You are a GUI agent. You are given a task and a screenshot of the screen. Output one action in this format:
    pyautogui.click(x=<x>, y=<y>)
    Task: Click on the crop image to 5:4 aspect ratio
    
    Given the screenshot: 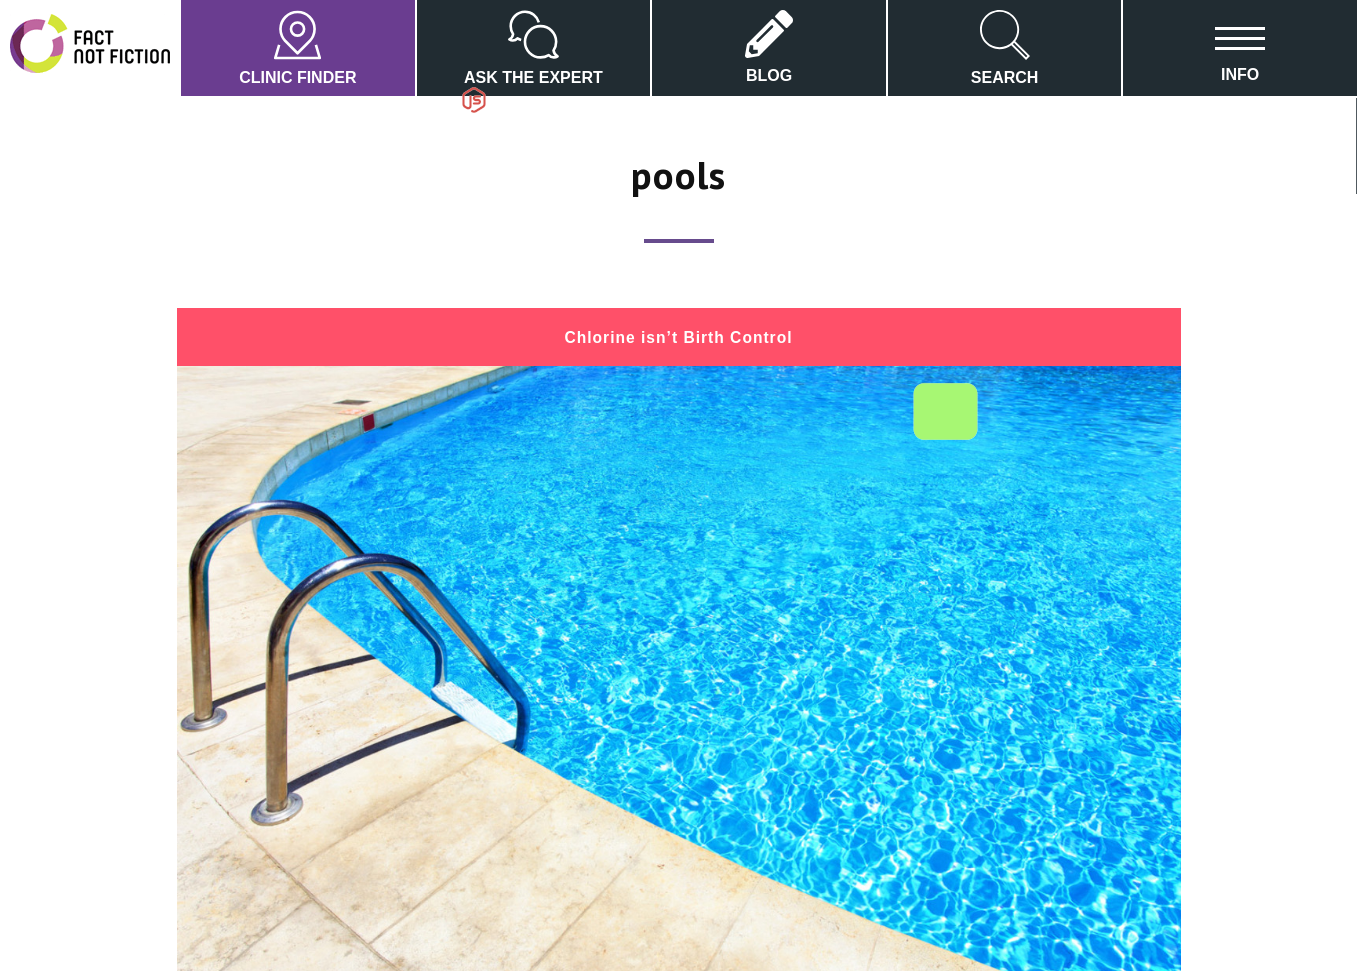 What is the action you would take?
    pyautogui.click(x=945, y=411)
    